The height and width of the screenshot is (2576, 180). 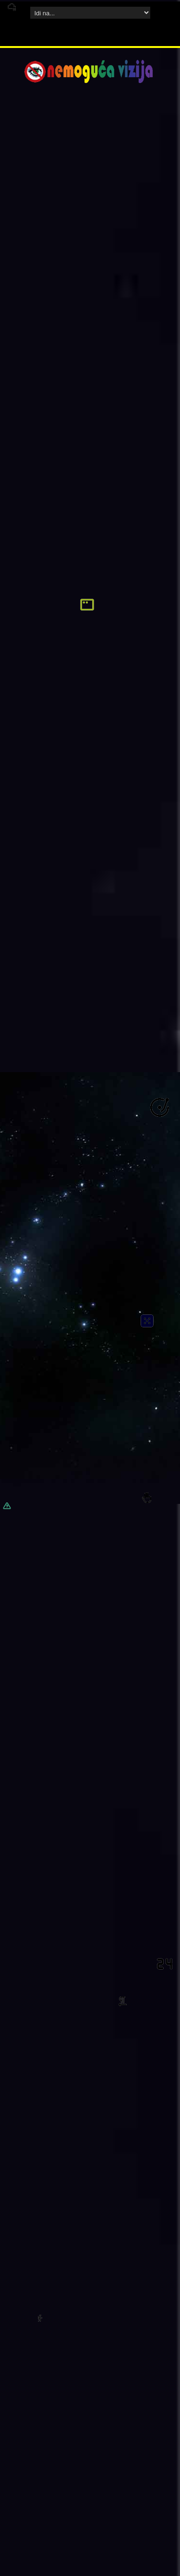 I want to click on randomize or shuffle content, so click(x=147, y=1321).